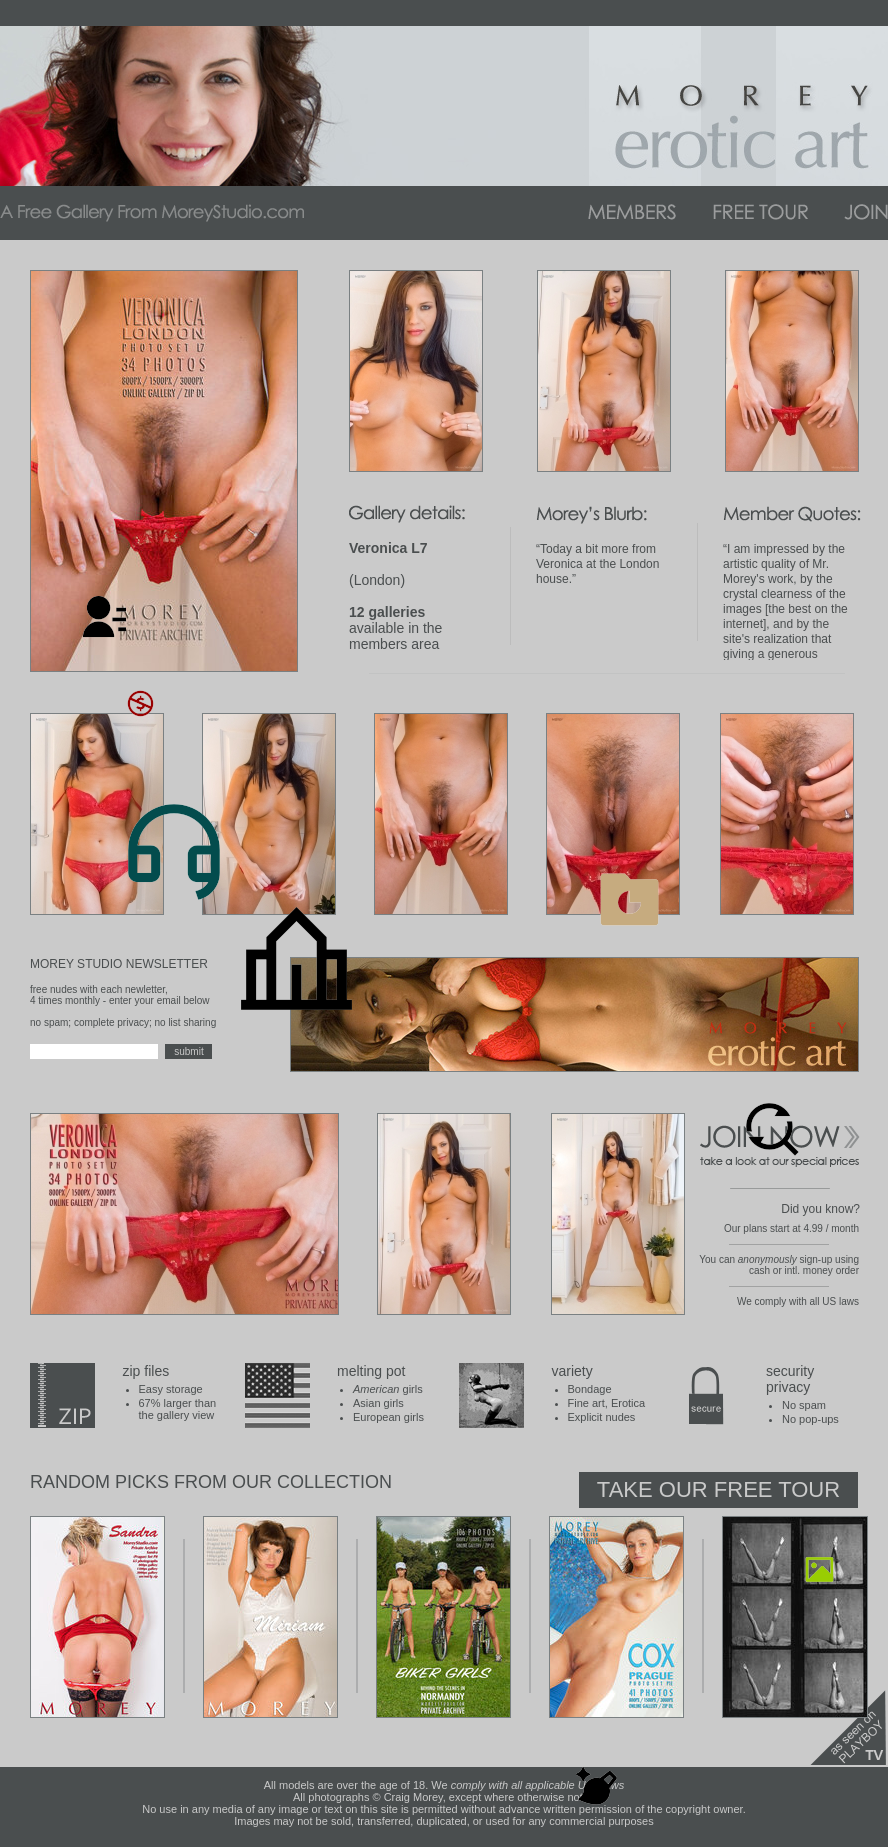  What do you see at coordinates (174, 850) in the screenshot?
I see `contact customer support` at bounding box center [174, 850].